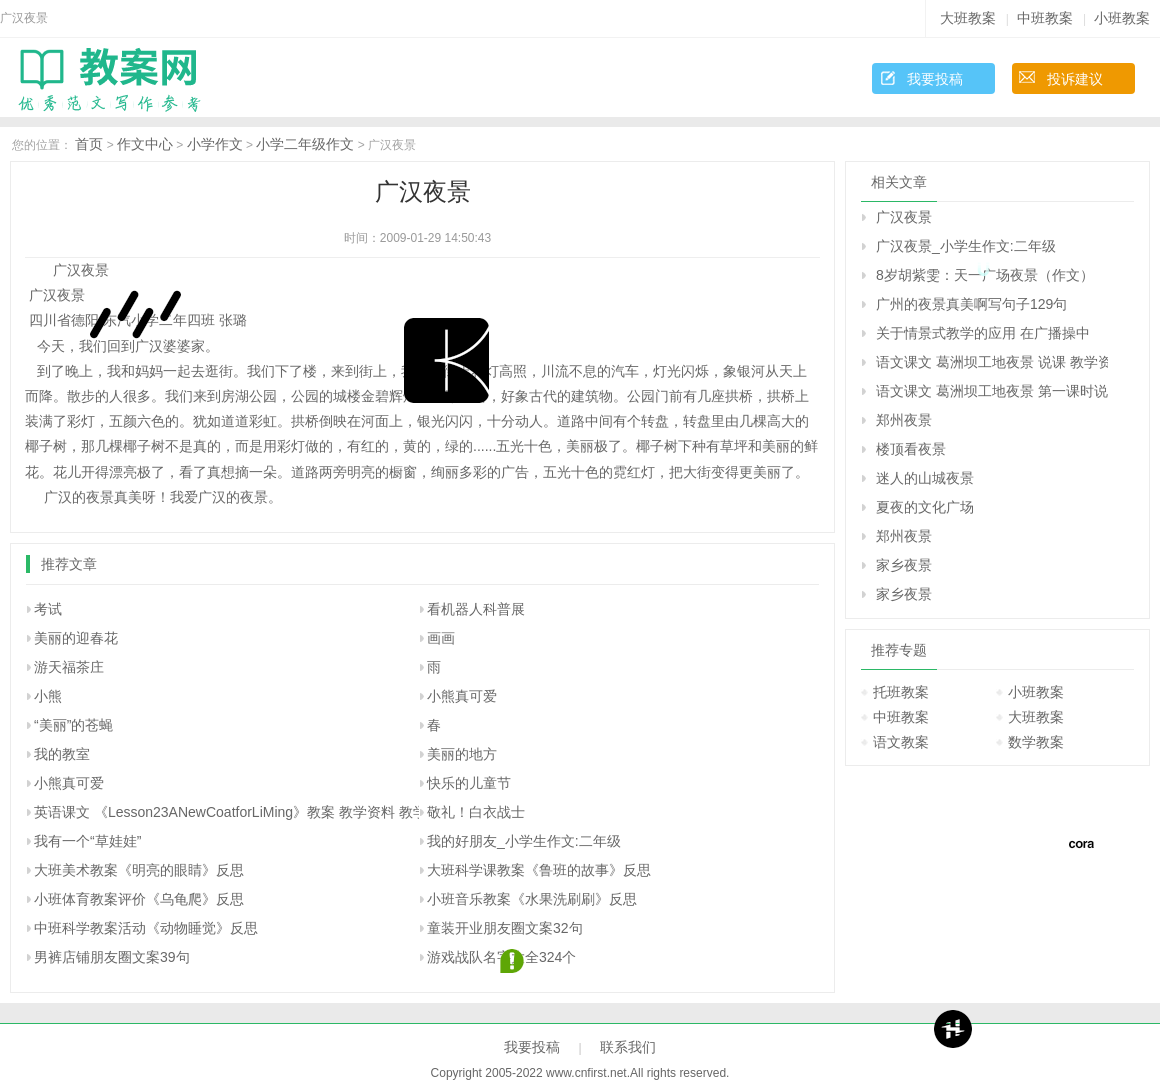  Describe the element at coordinates (446, 360) in the screenshot. I see `kaniko container build tool logo` at that location.